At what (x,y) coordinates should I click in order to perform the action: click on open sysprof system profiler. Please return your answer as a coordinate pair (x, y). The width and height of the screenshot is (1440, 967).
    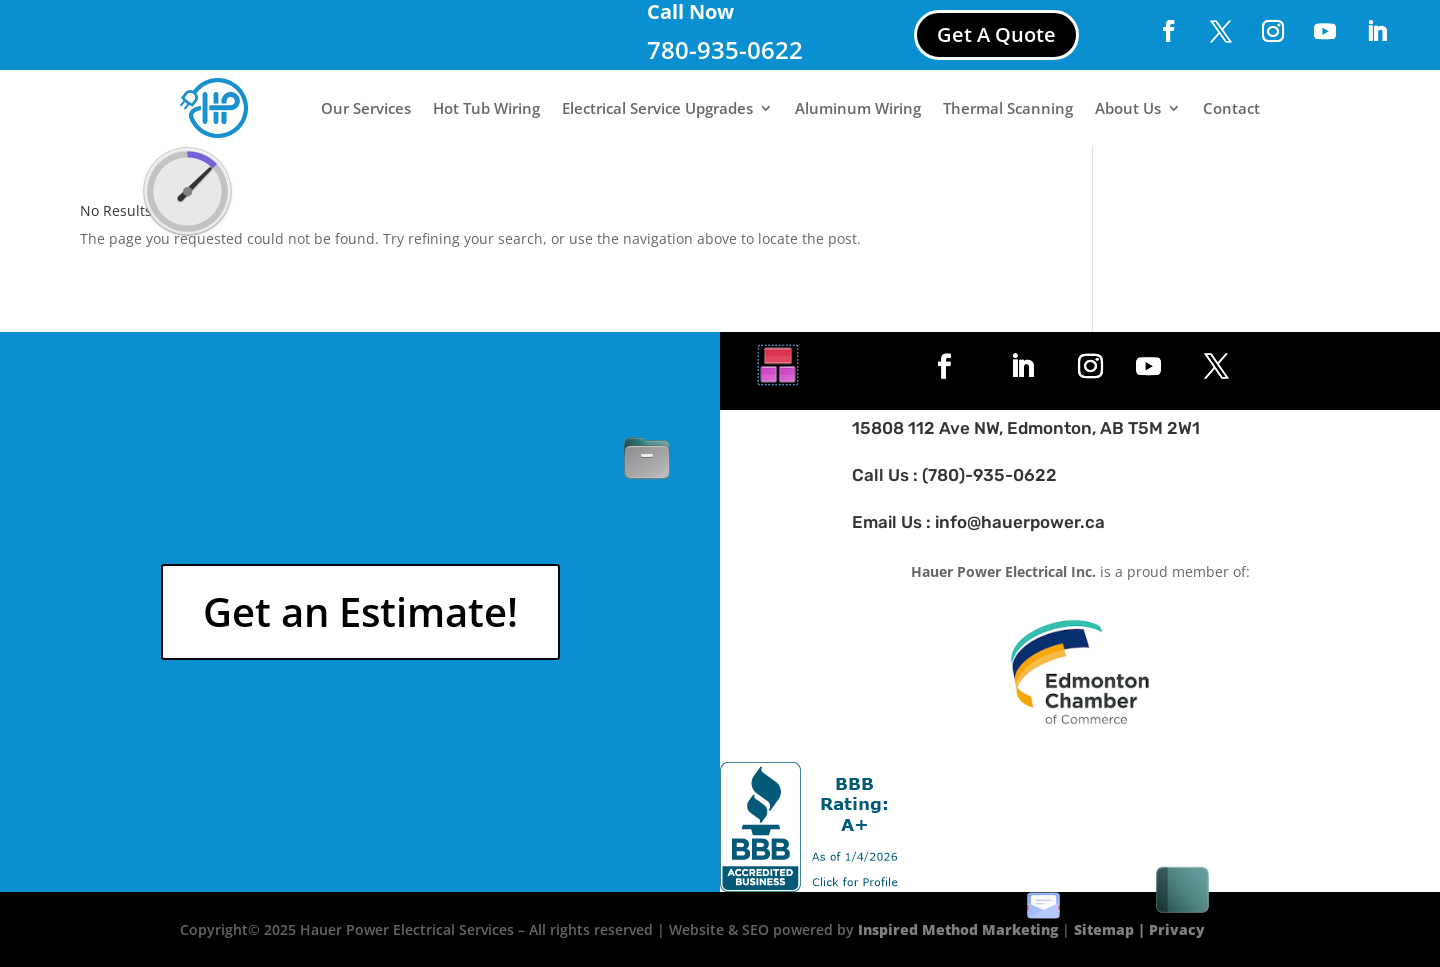
    Looking at the image, I should click on (187, 191).